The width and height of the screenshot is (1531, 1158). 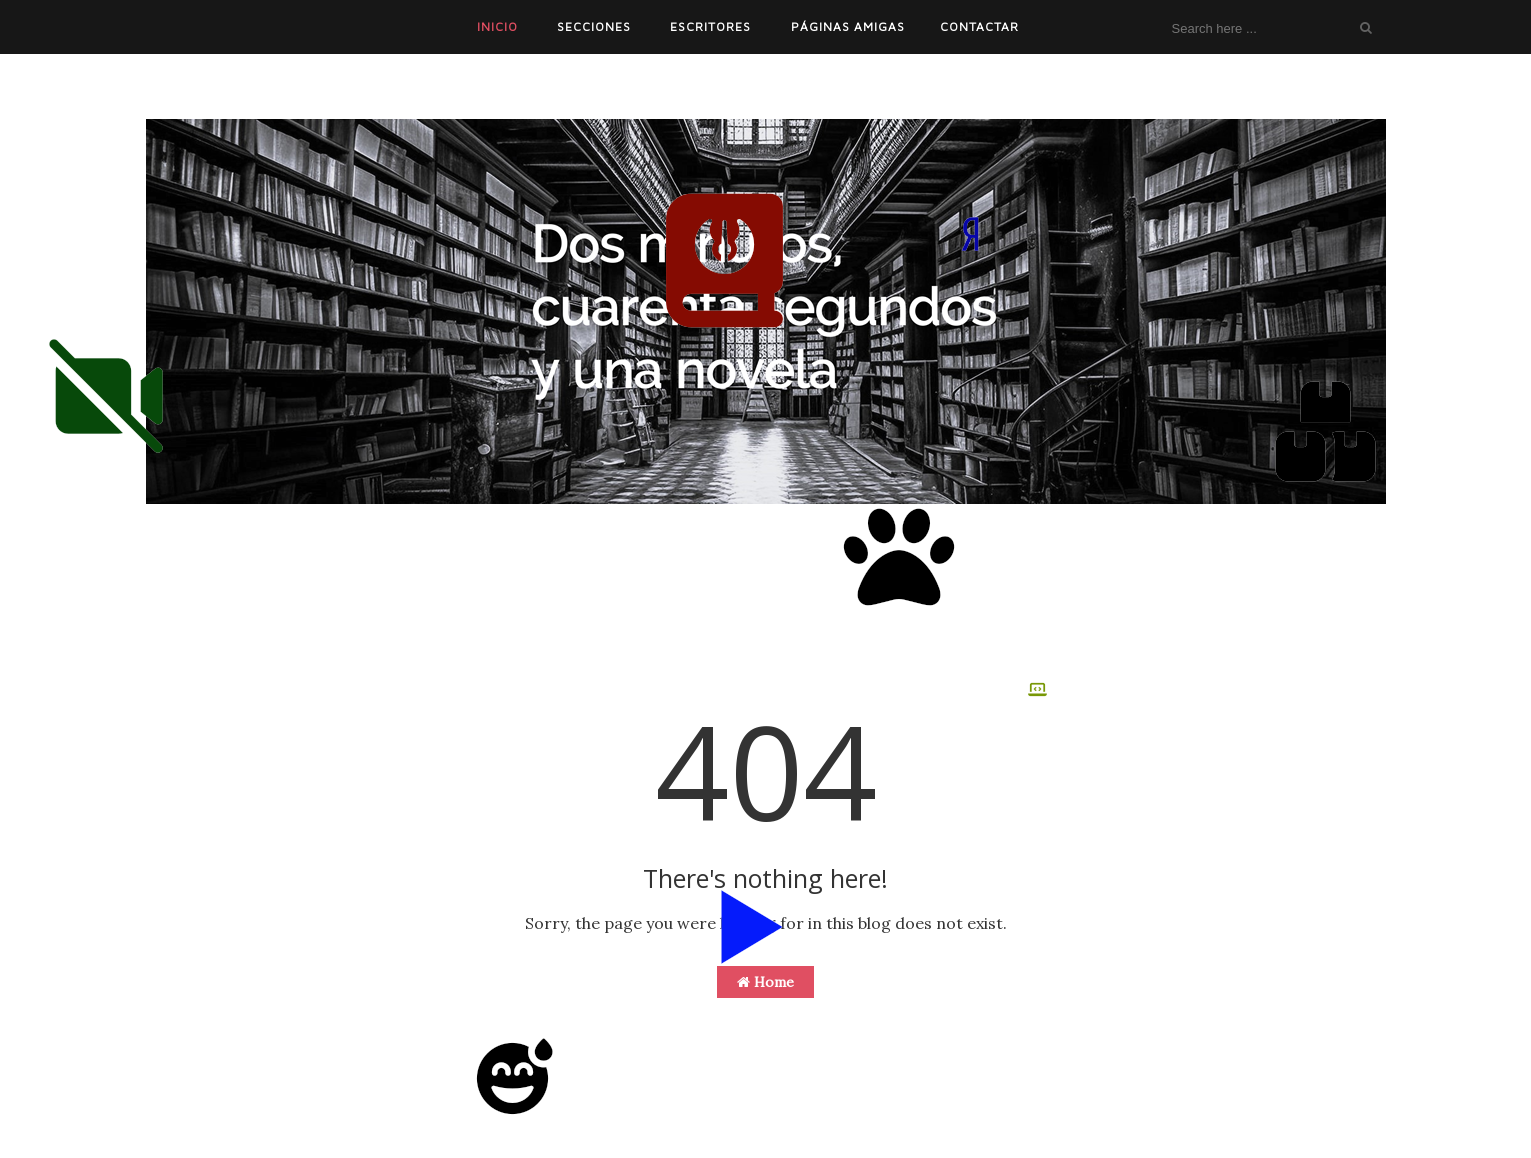 I want to click on react with nervous or awkward laughter, so click(x=512, y=1078).